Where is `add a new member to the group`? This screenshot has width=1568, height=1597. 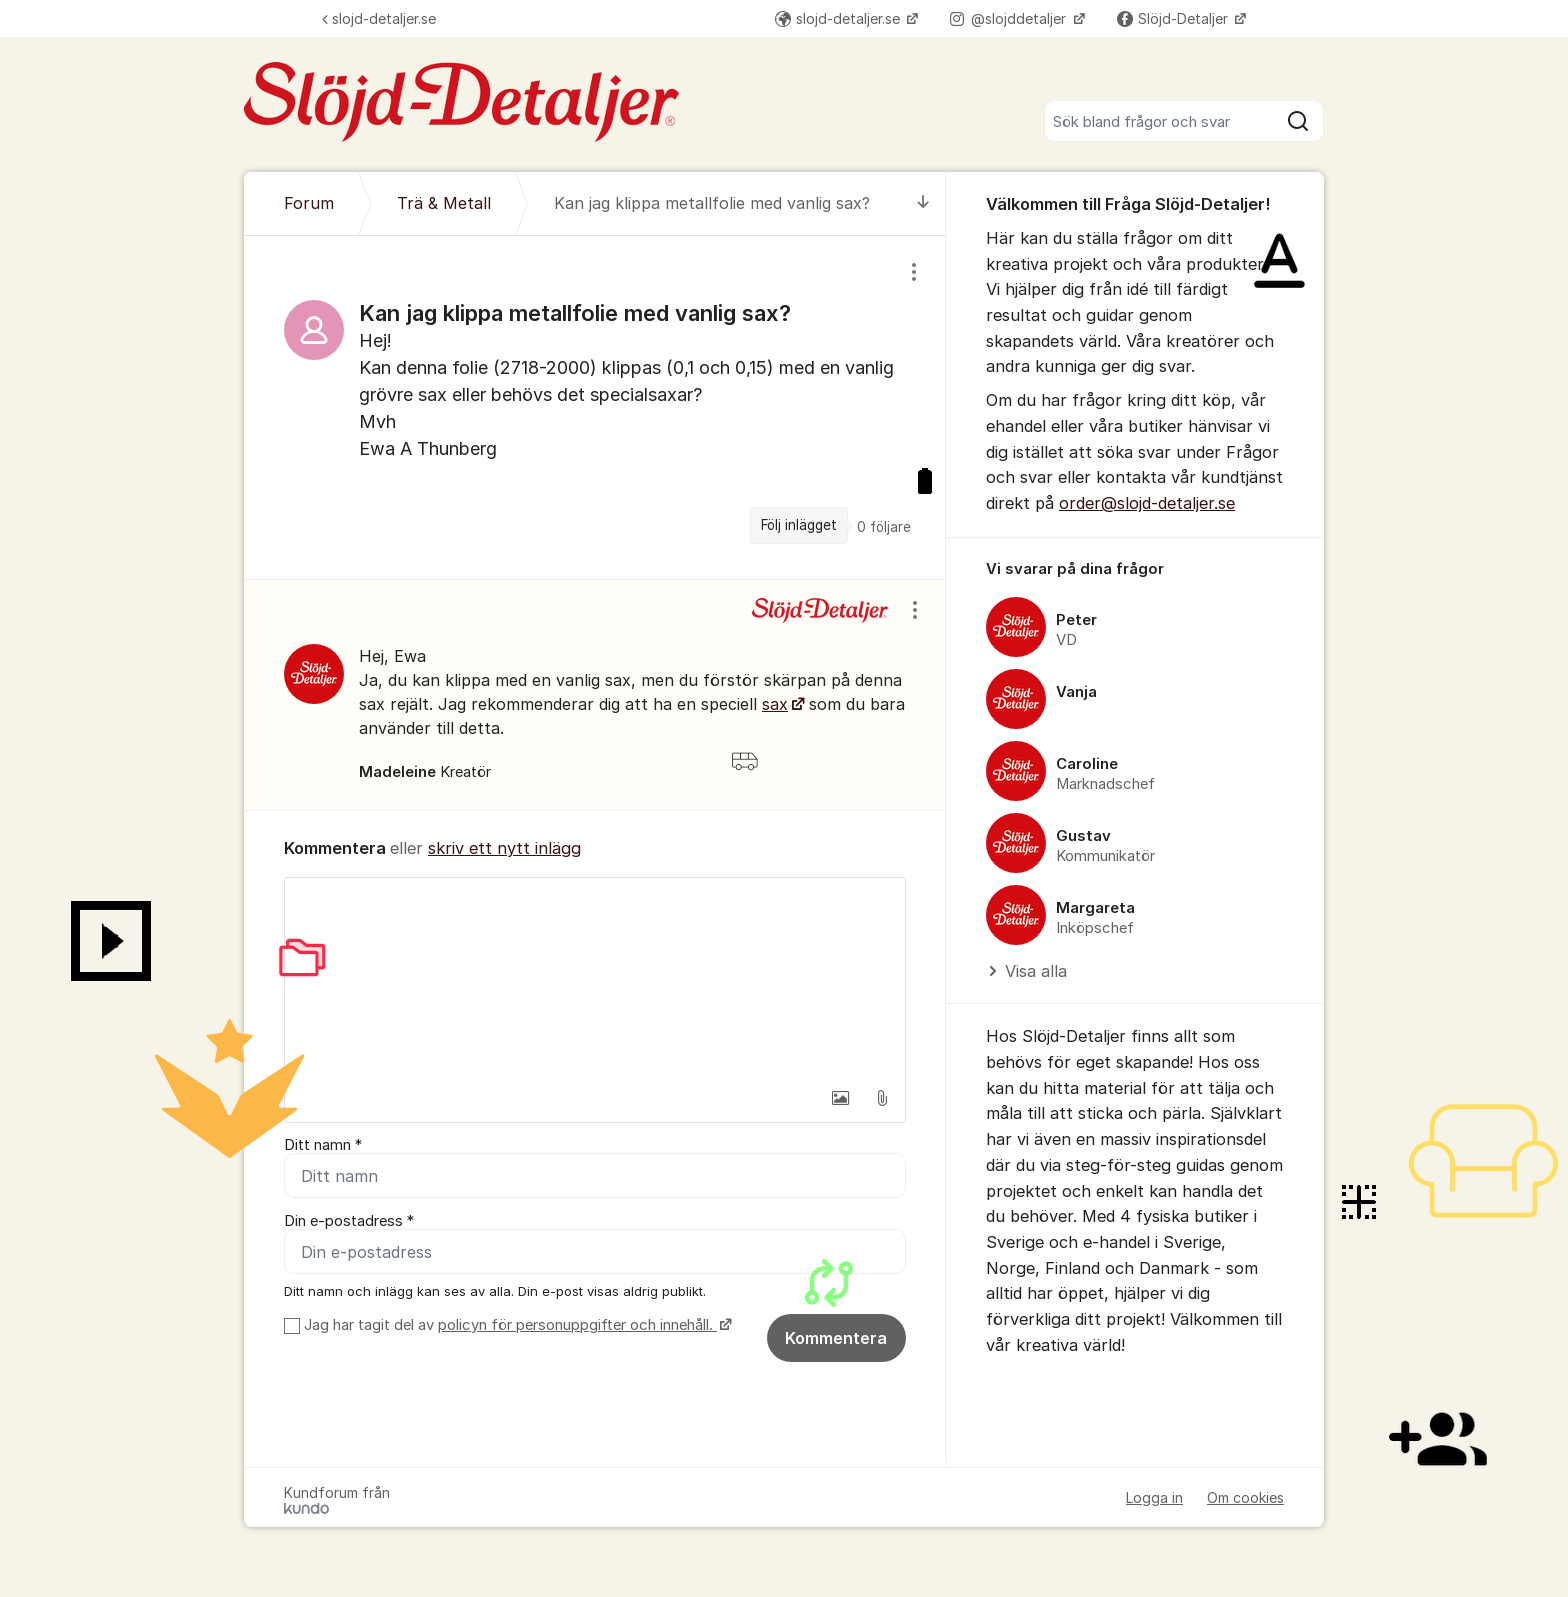
add a new member to the group is located at coordinates (1438, 1441).